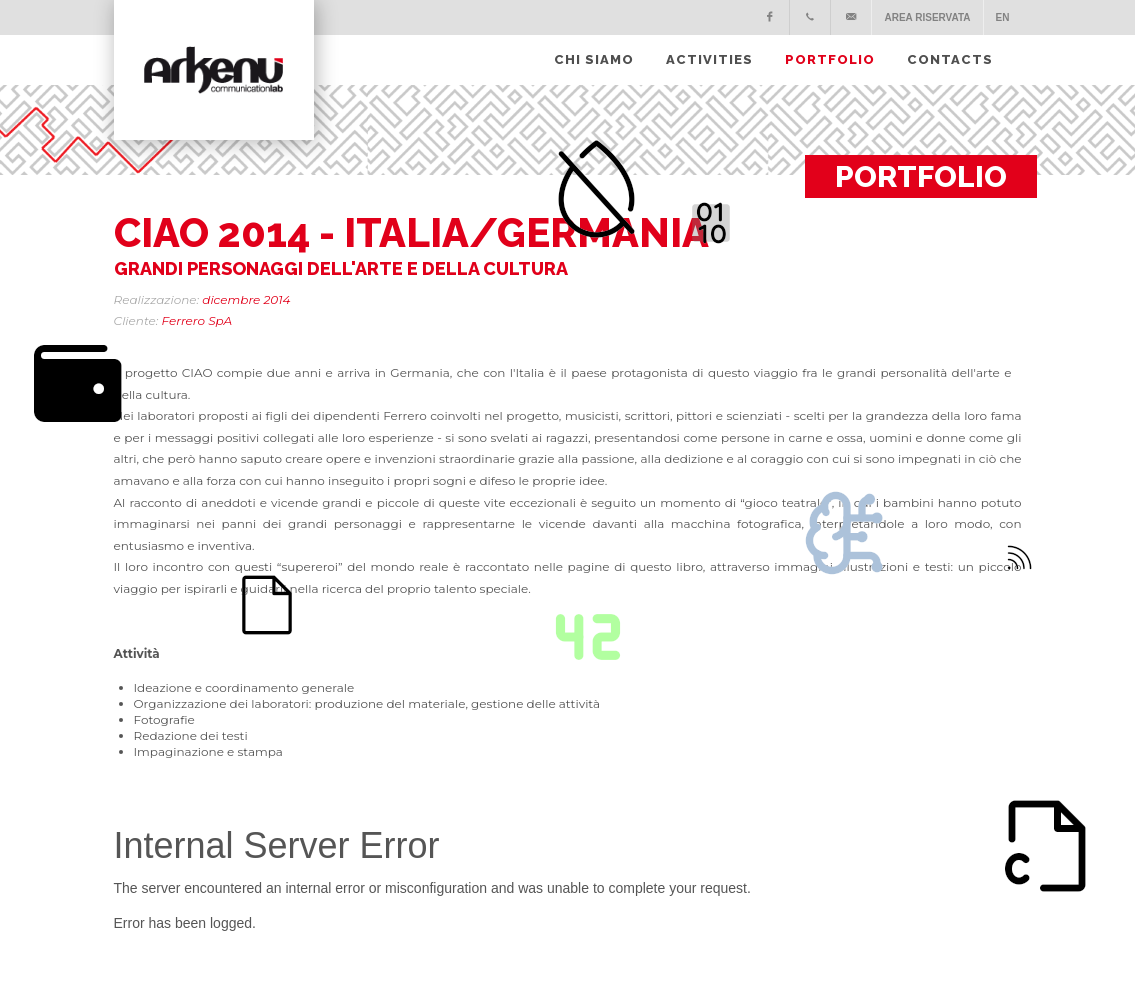 The width and height of the screenshot is (1135, 983). What do you see at coordinates (267, 605) in the screenshot?
I see `view or open a document` at bounding box center [267, 605].